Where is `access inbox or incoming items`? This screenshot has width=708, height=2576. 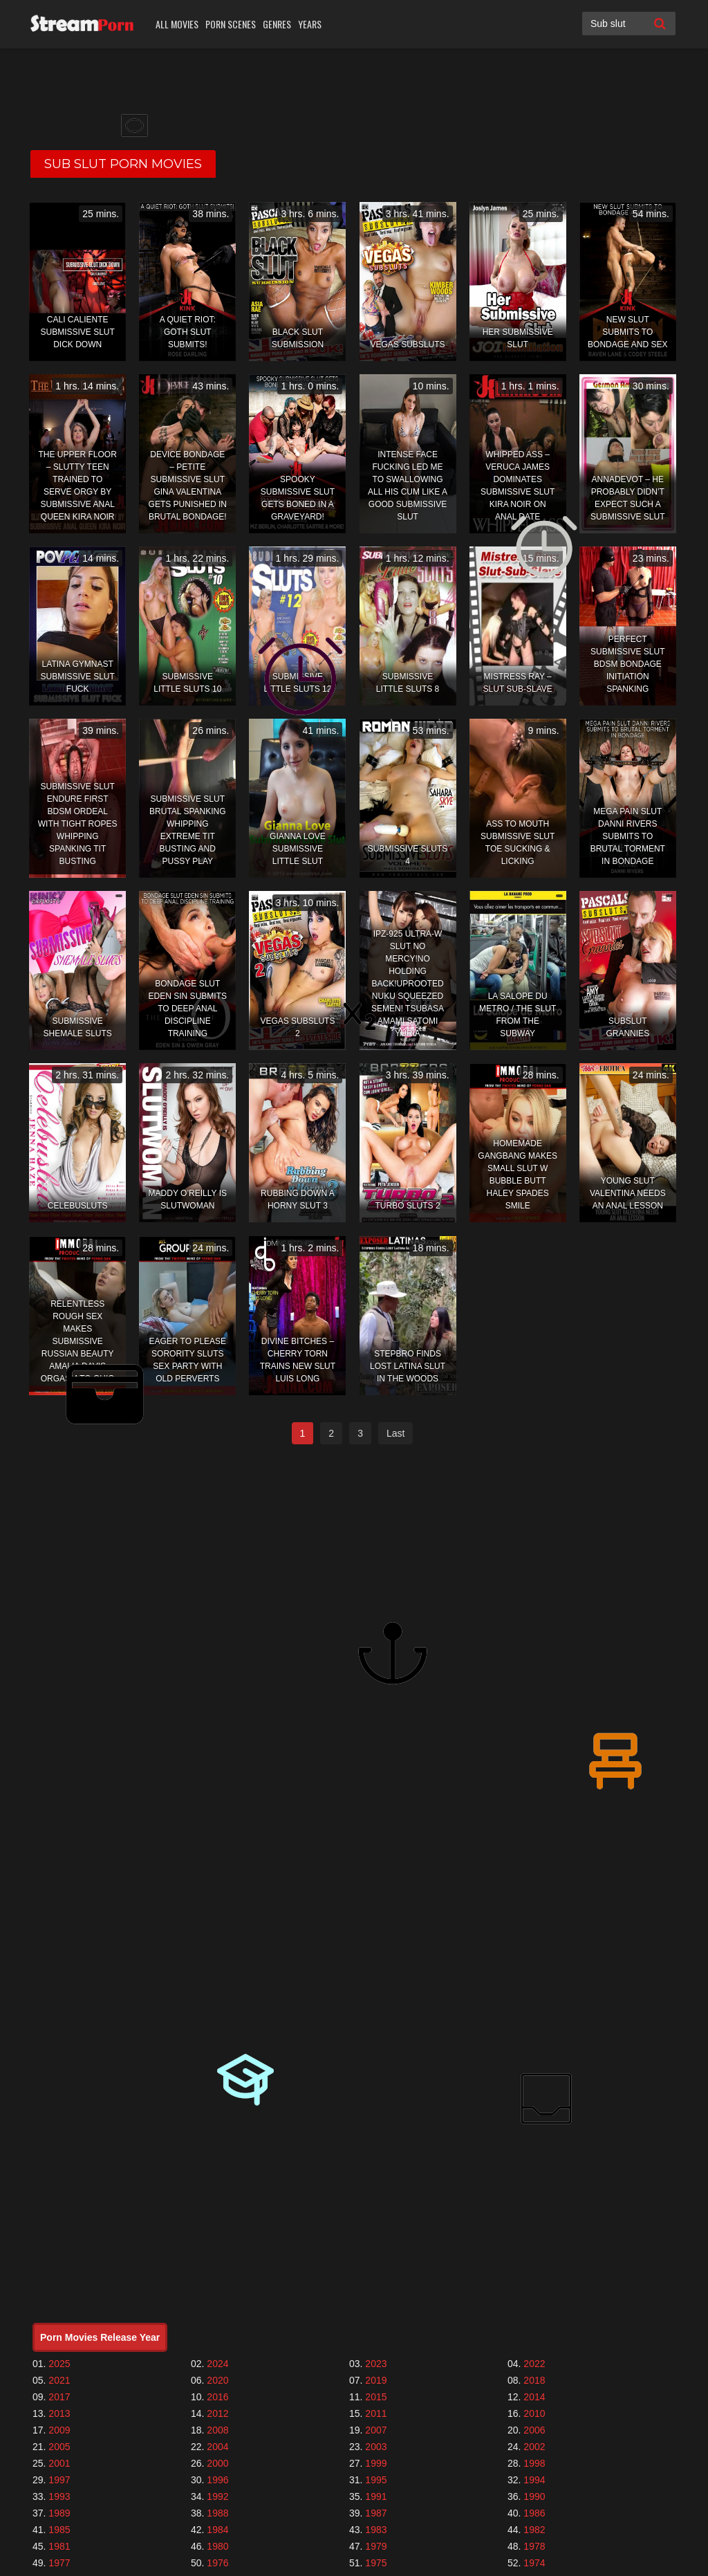 access inbox or incoming items is located at coordinates (546, 2099).